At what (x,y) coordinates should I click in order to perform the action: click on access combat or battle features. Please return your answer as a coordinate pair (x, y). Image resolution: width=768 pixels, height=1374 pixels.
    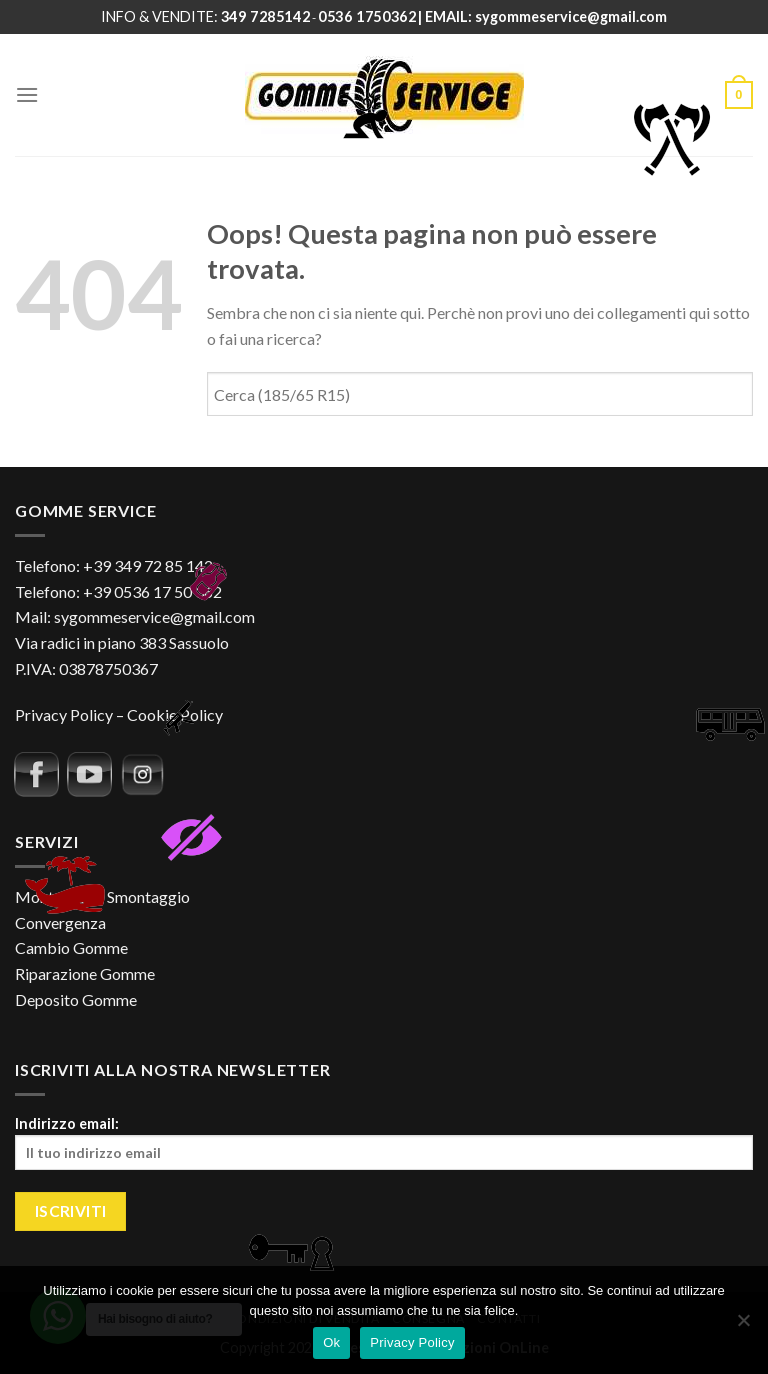
    Looking at the image, I should click on (672, 140).